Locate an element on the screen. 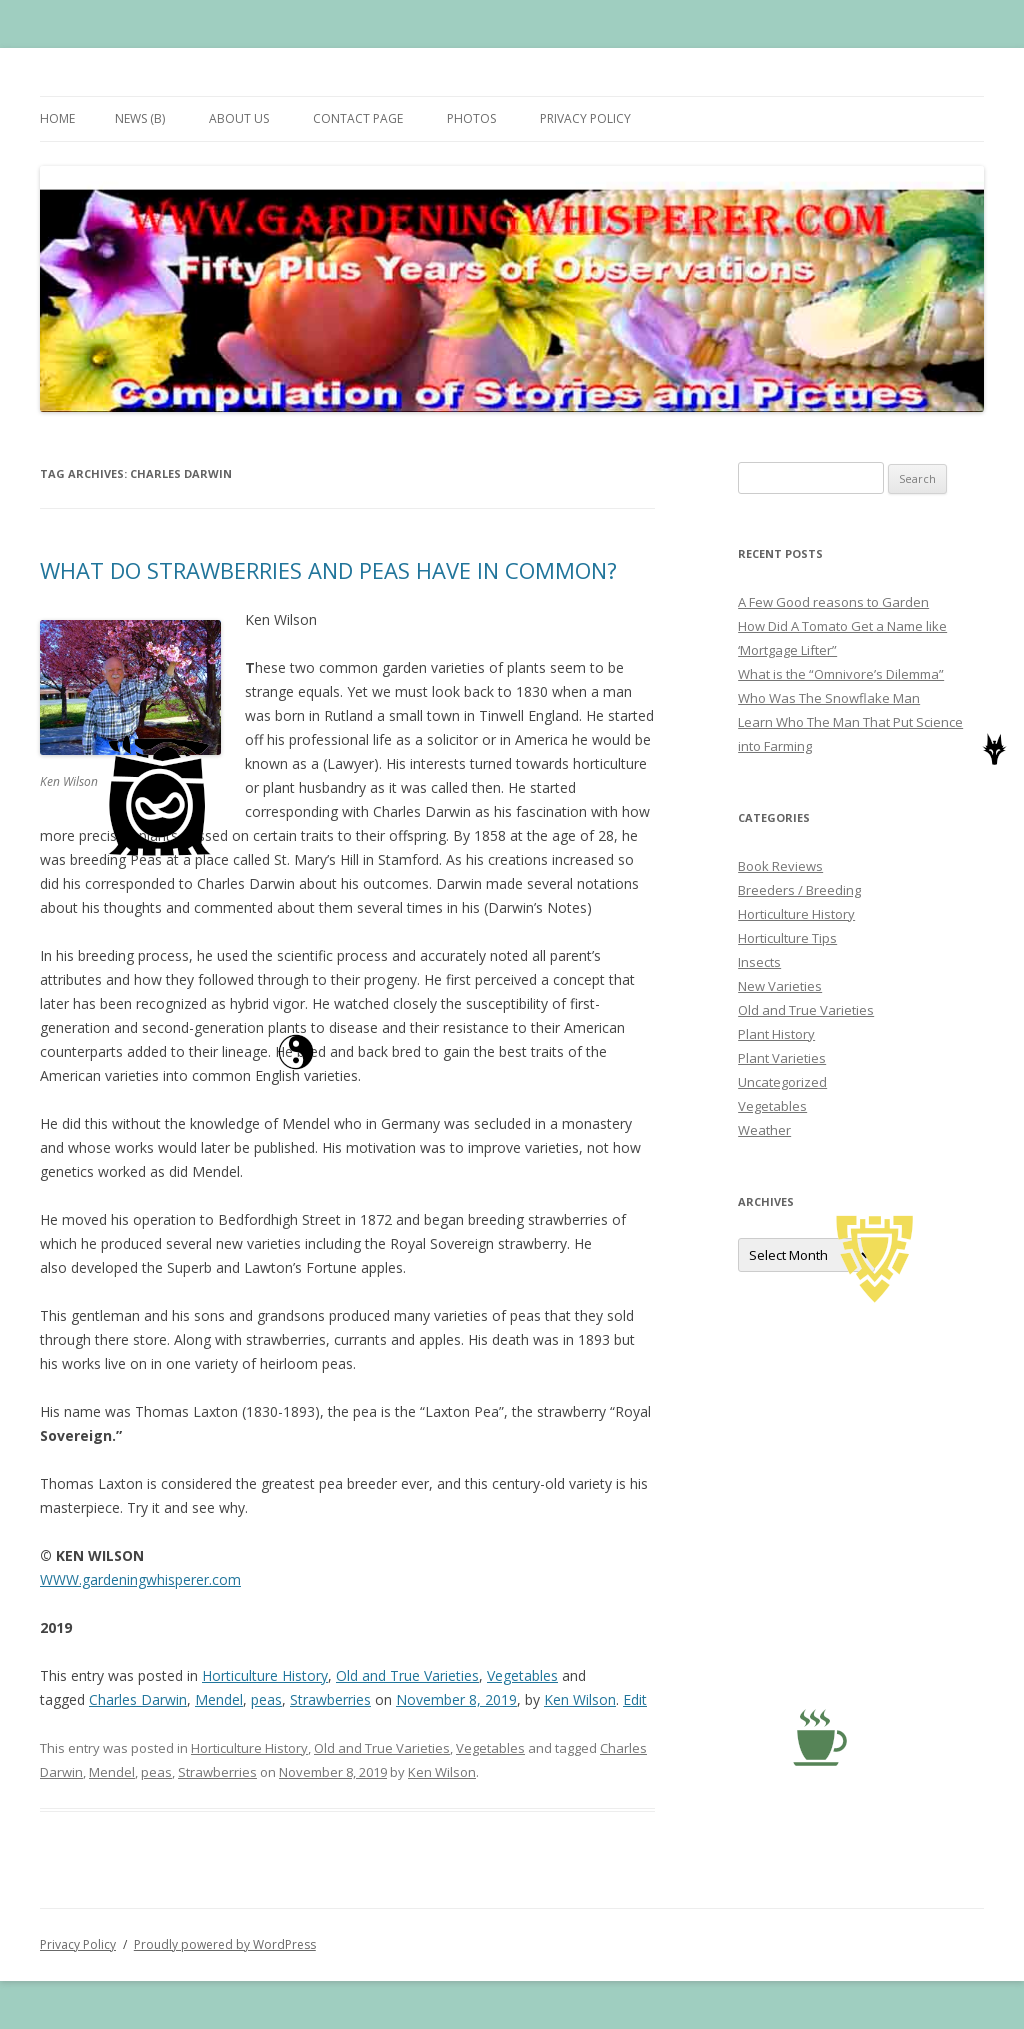 The image size is (1024, 2029). snack or food item in a game inventory is located at coordinates (159, 795).